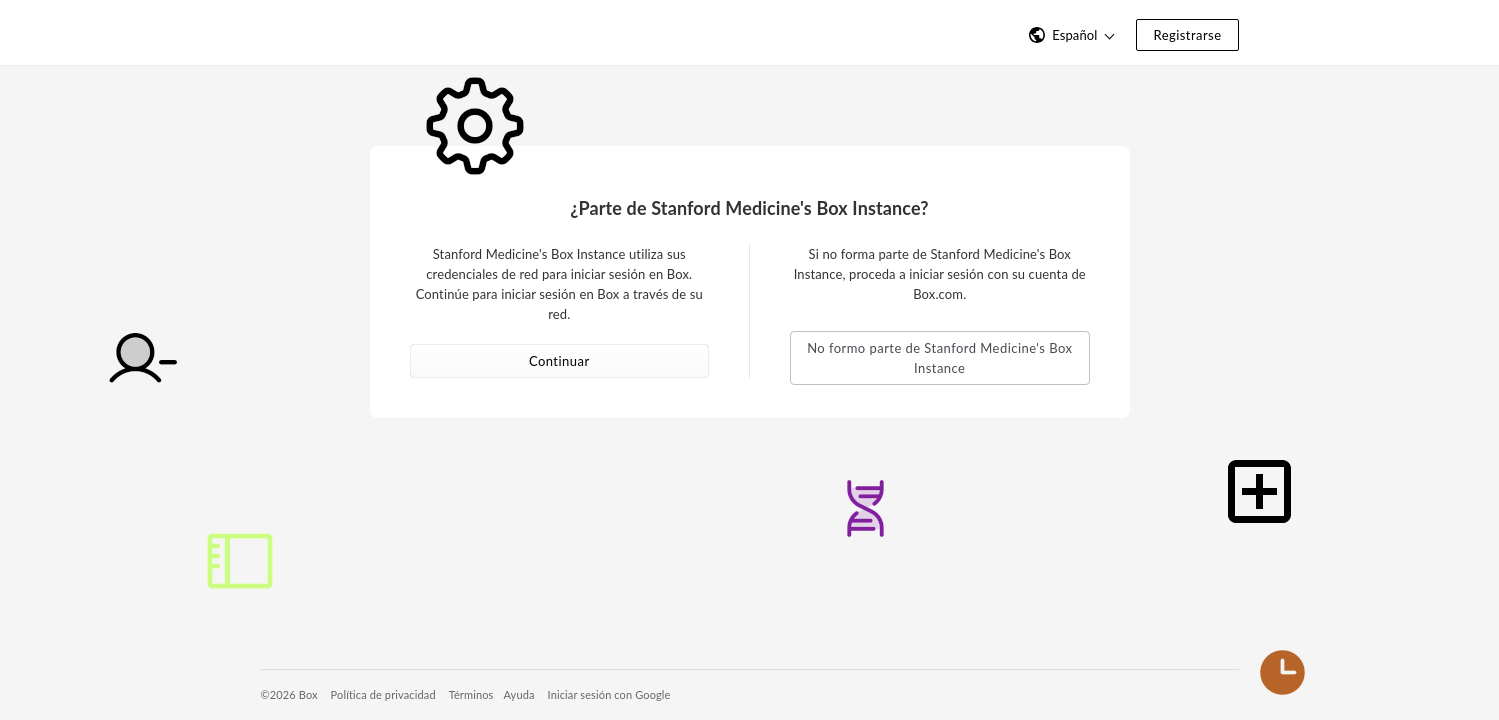 This screenshot has width=1499, height=720. I want to click on add a new item or entry, so click(1259, 491).